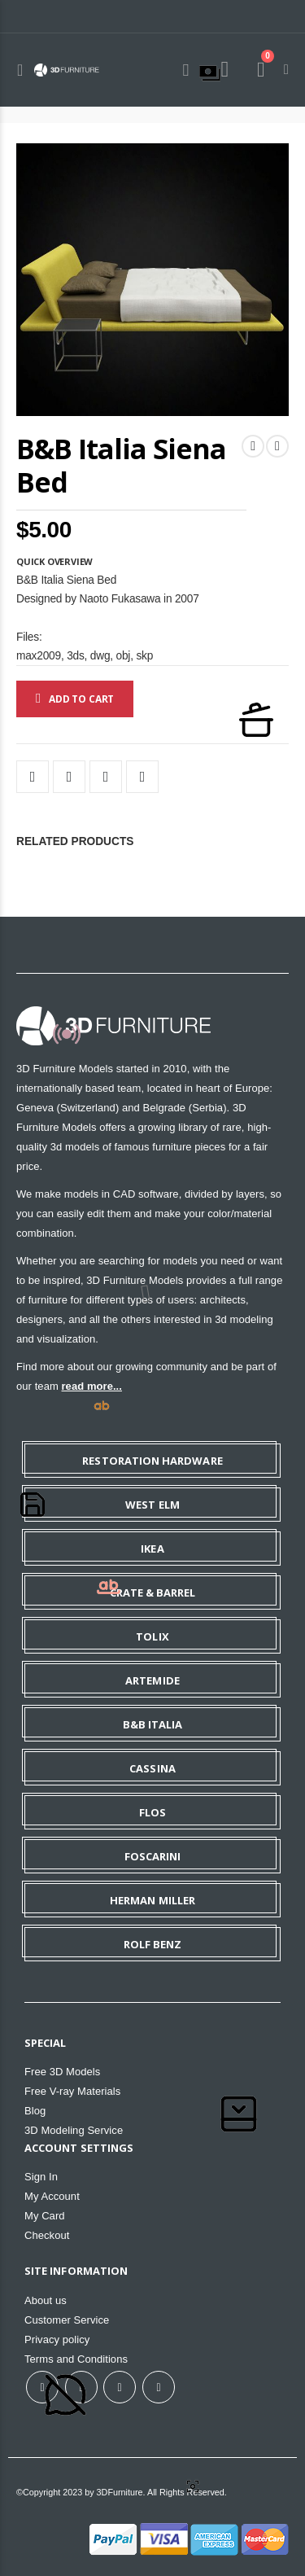 Image resolution: width=305 pixels, height=2576 pixels. Describe the element at coordinates (67, 1034) in the screenshot. I see `start a live broadcast or stream` at that location.